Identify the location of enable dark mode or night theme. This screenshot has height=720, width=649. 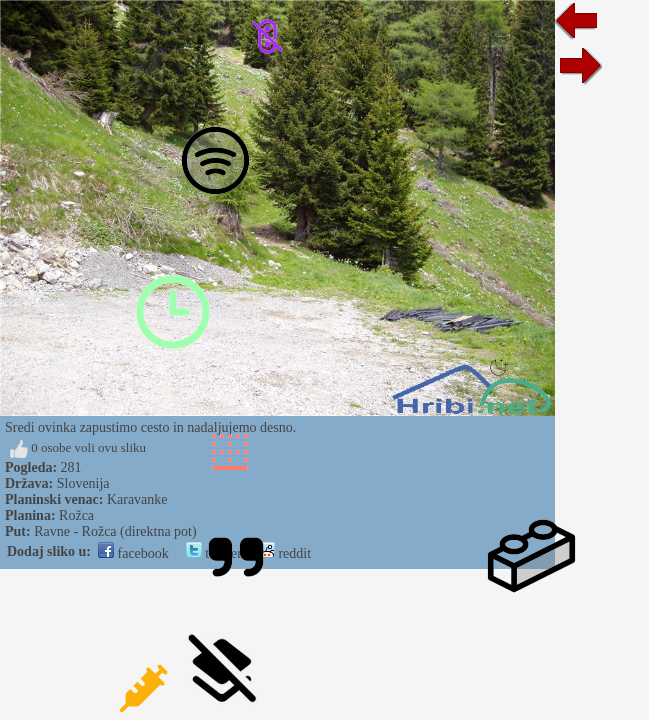
(498, 367).